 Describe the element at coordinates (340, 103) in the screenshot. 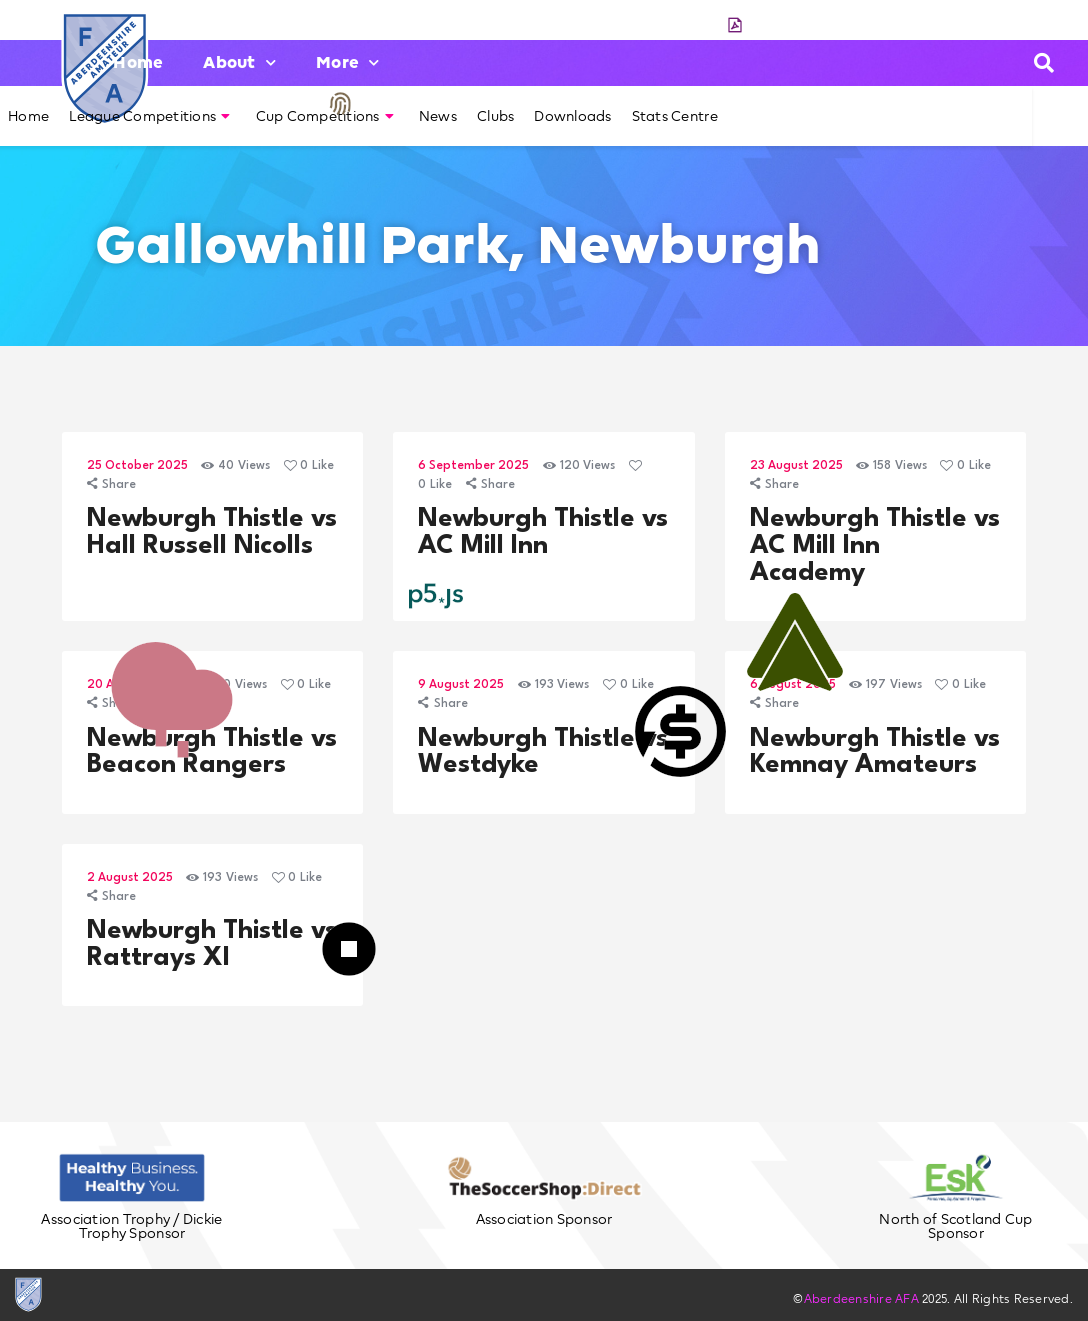

I see `authenticate using fingerprint recognition` at that location.